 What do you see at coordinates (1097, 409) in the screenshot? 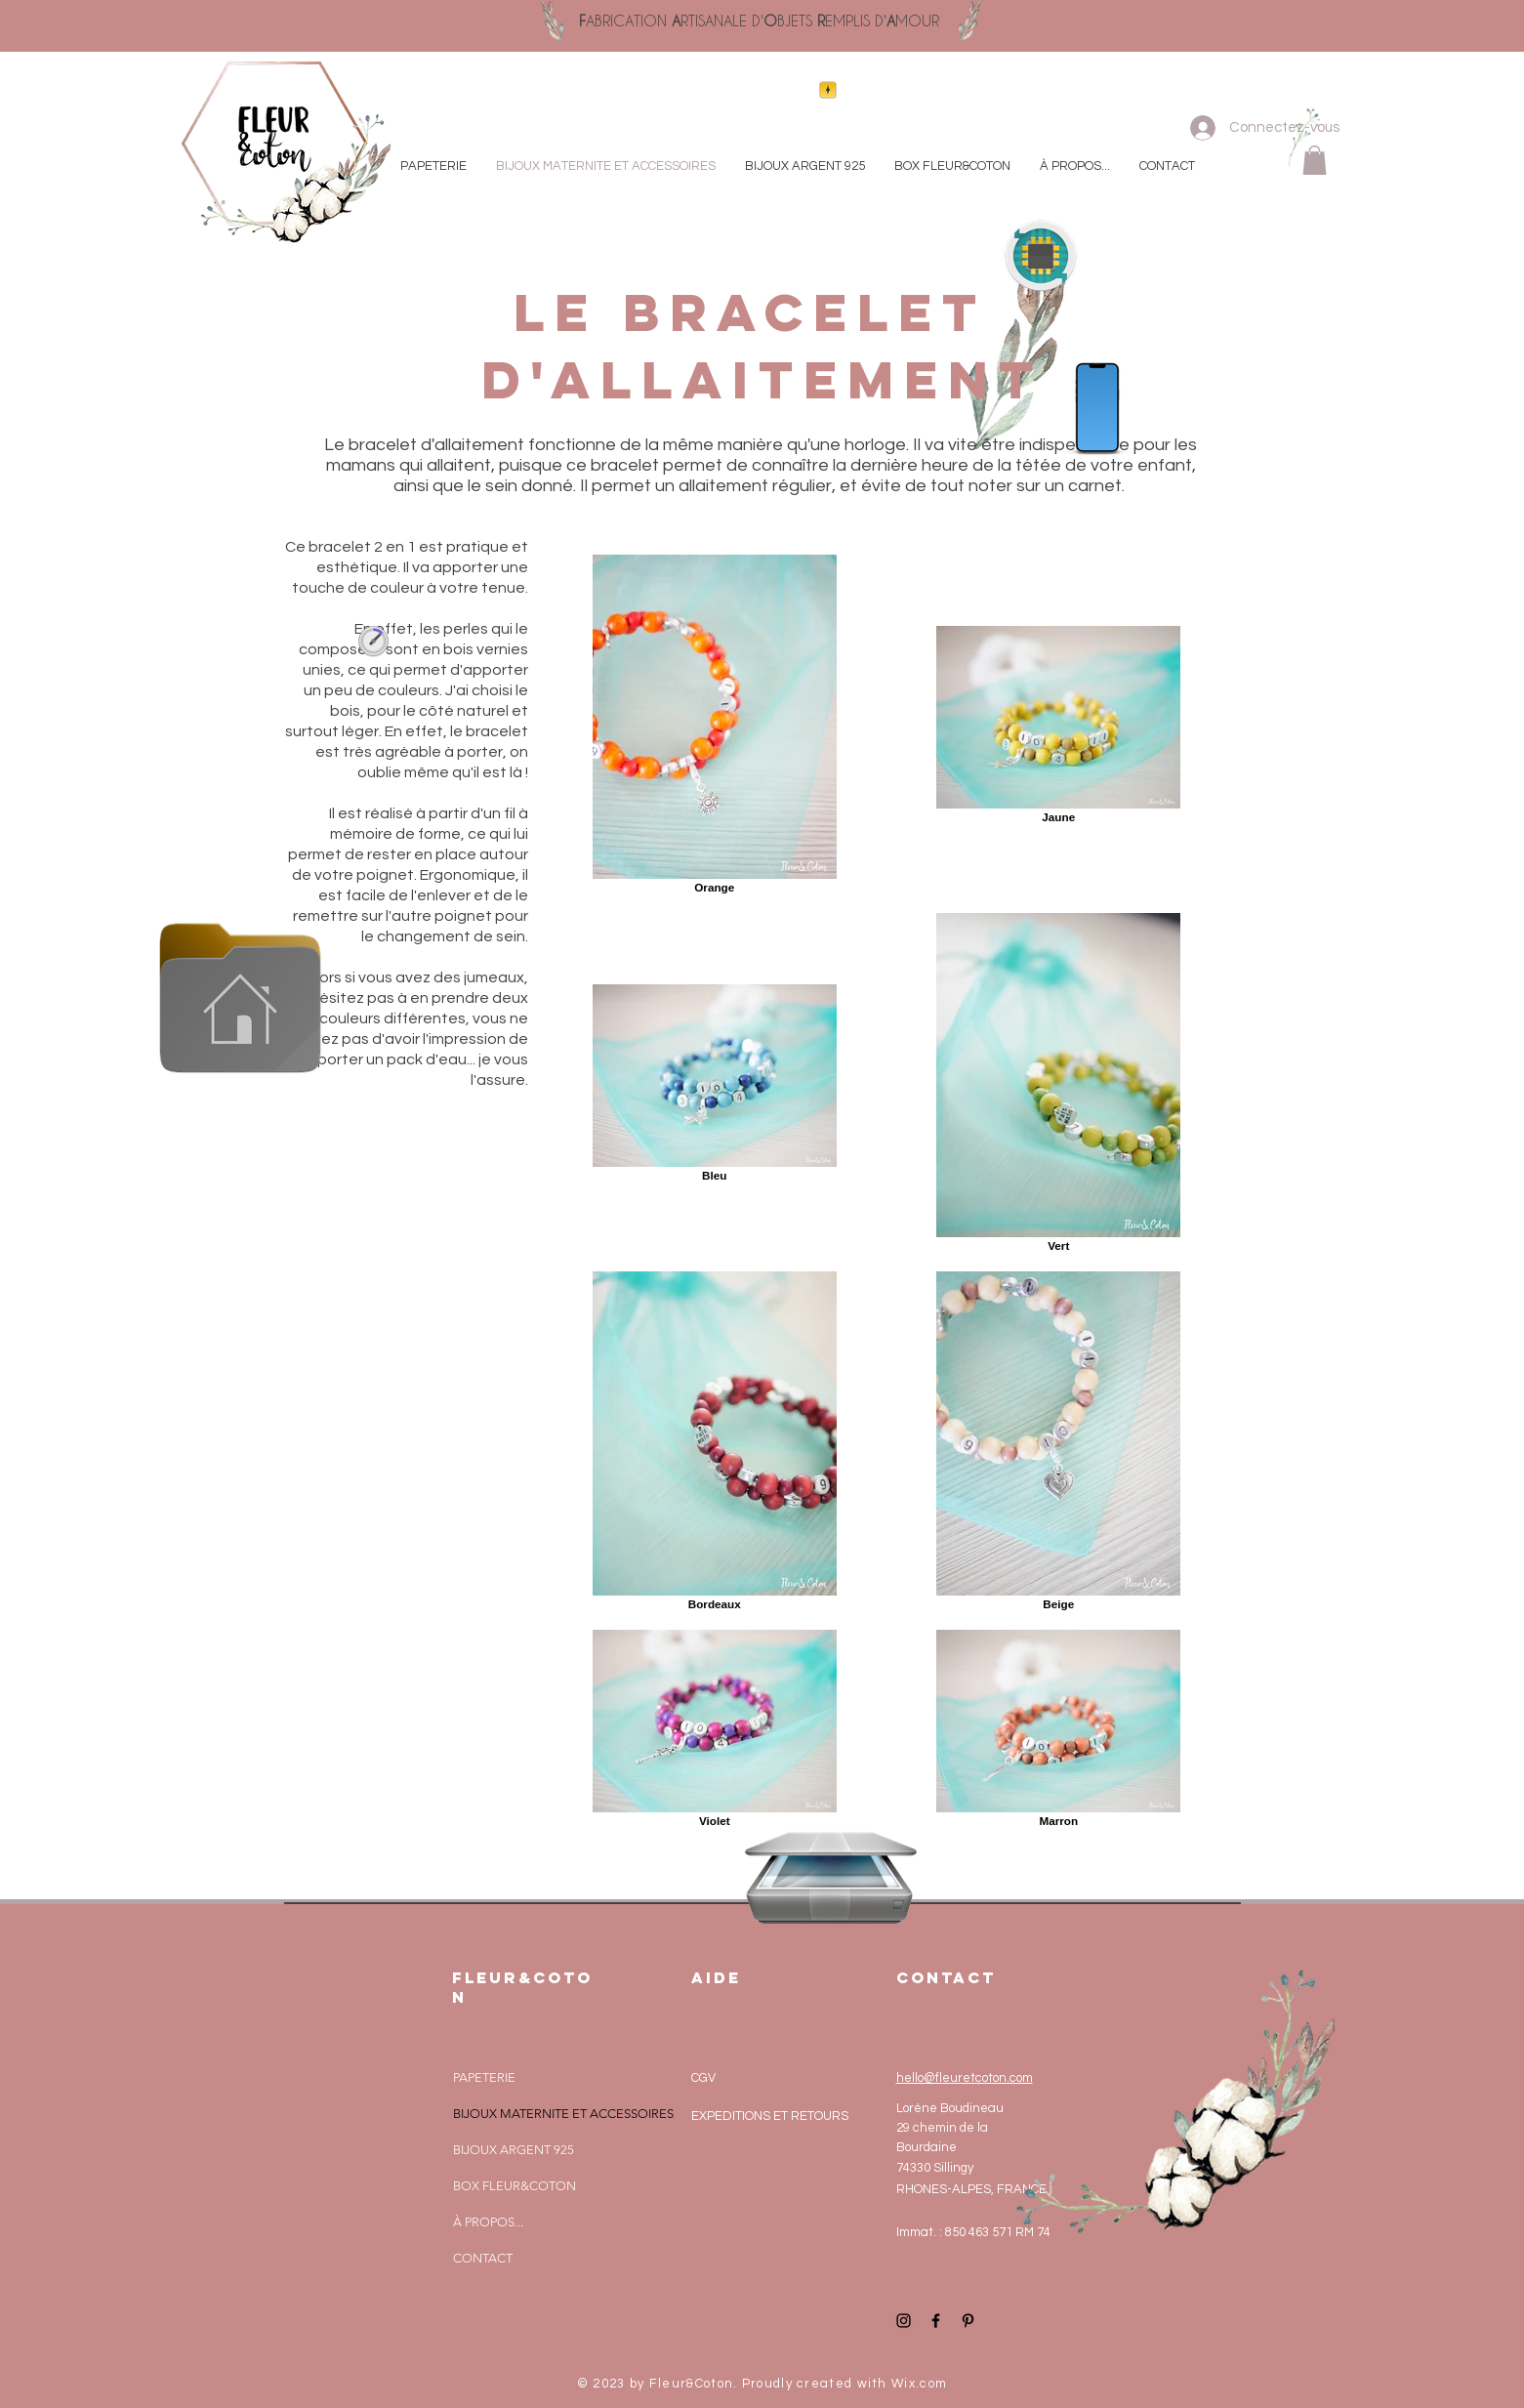
I see `iPhone 16e device icon` at bounding box center [1097, 409].